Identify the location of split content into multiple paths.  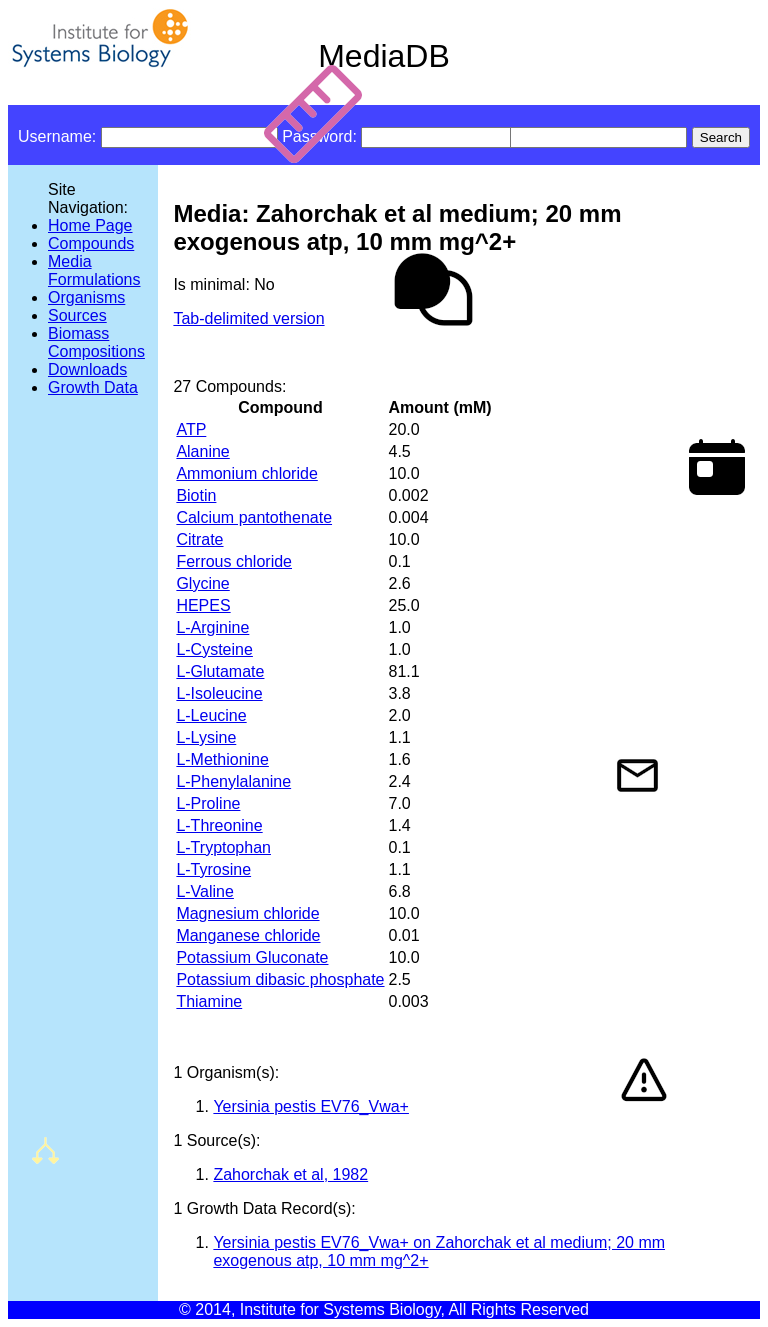
(45, 1151).